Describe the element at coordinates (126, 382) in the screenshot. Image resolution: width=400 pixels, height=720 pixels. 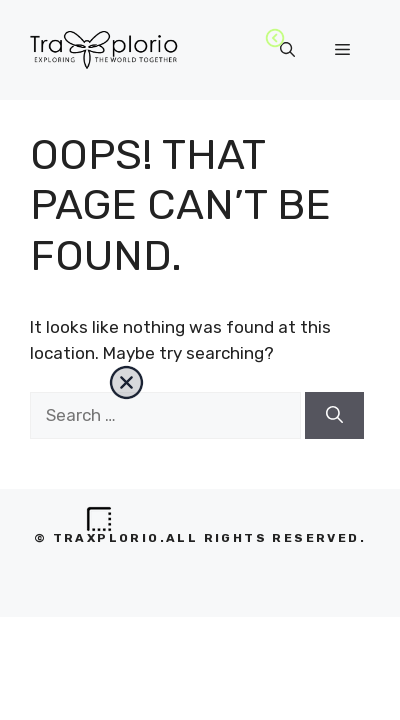
I see `close or dismiss a dialog` at that location.